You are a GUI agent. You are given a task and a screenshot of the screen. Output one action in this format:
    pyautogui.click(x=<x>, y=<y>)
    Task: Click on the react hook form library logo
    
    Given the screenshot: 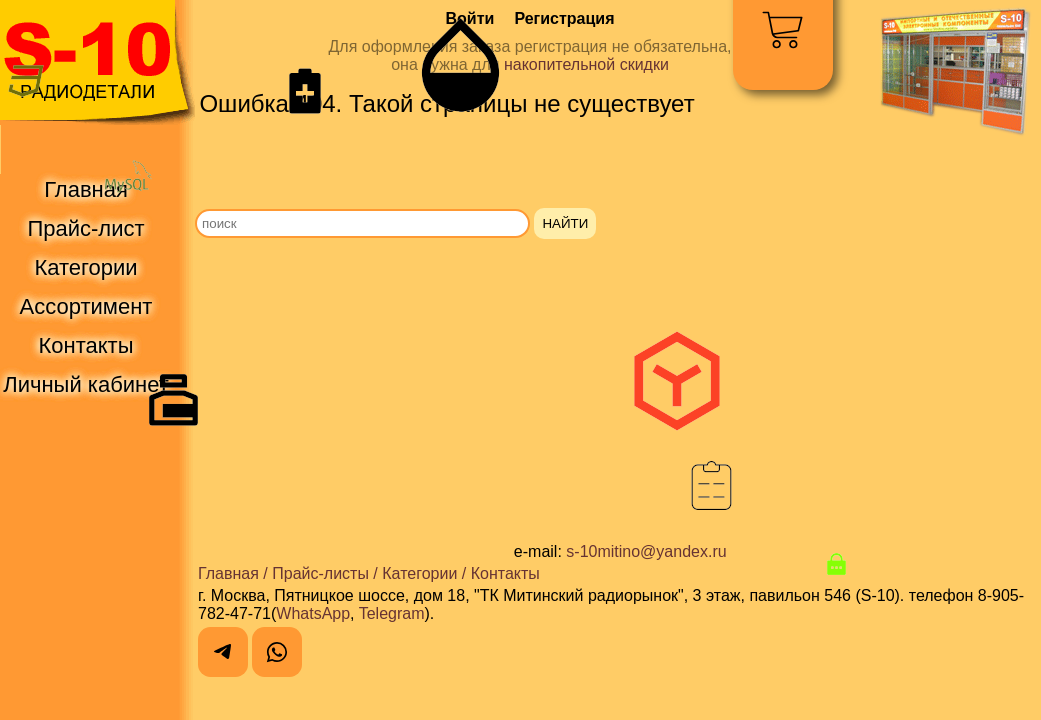 What is the action you would take?
    pyautogui.click(x=711, y=485)
    